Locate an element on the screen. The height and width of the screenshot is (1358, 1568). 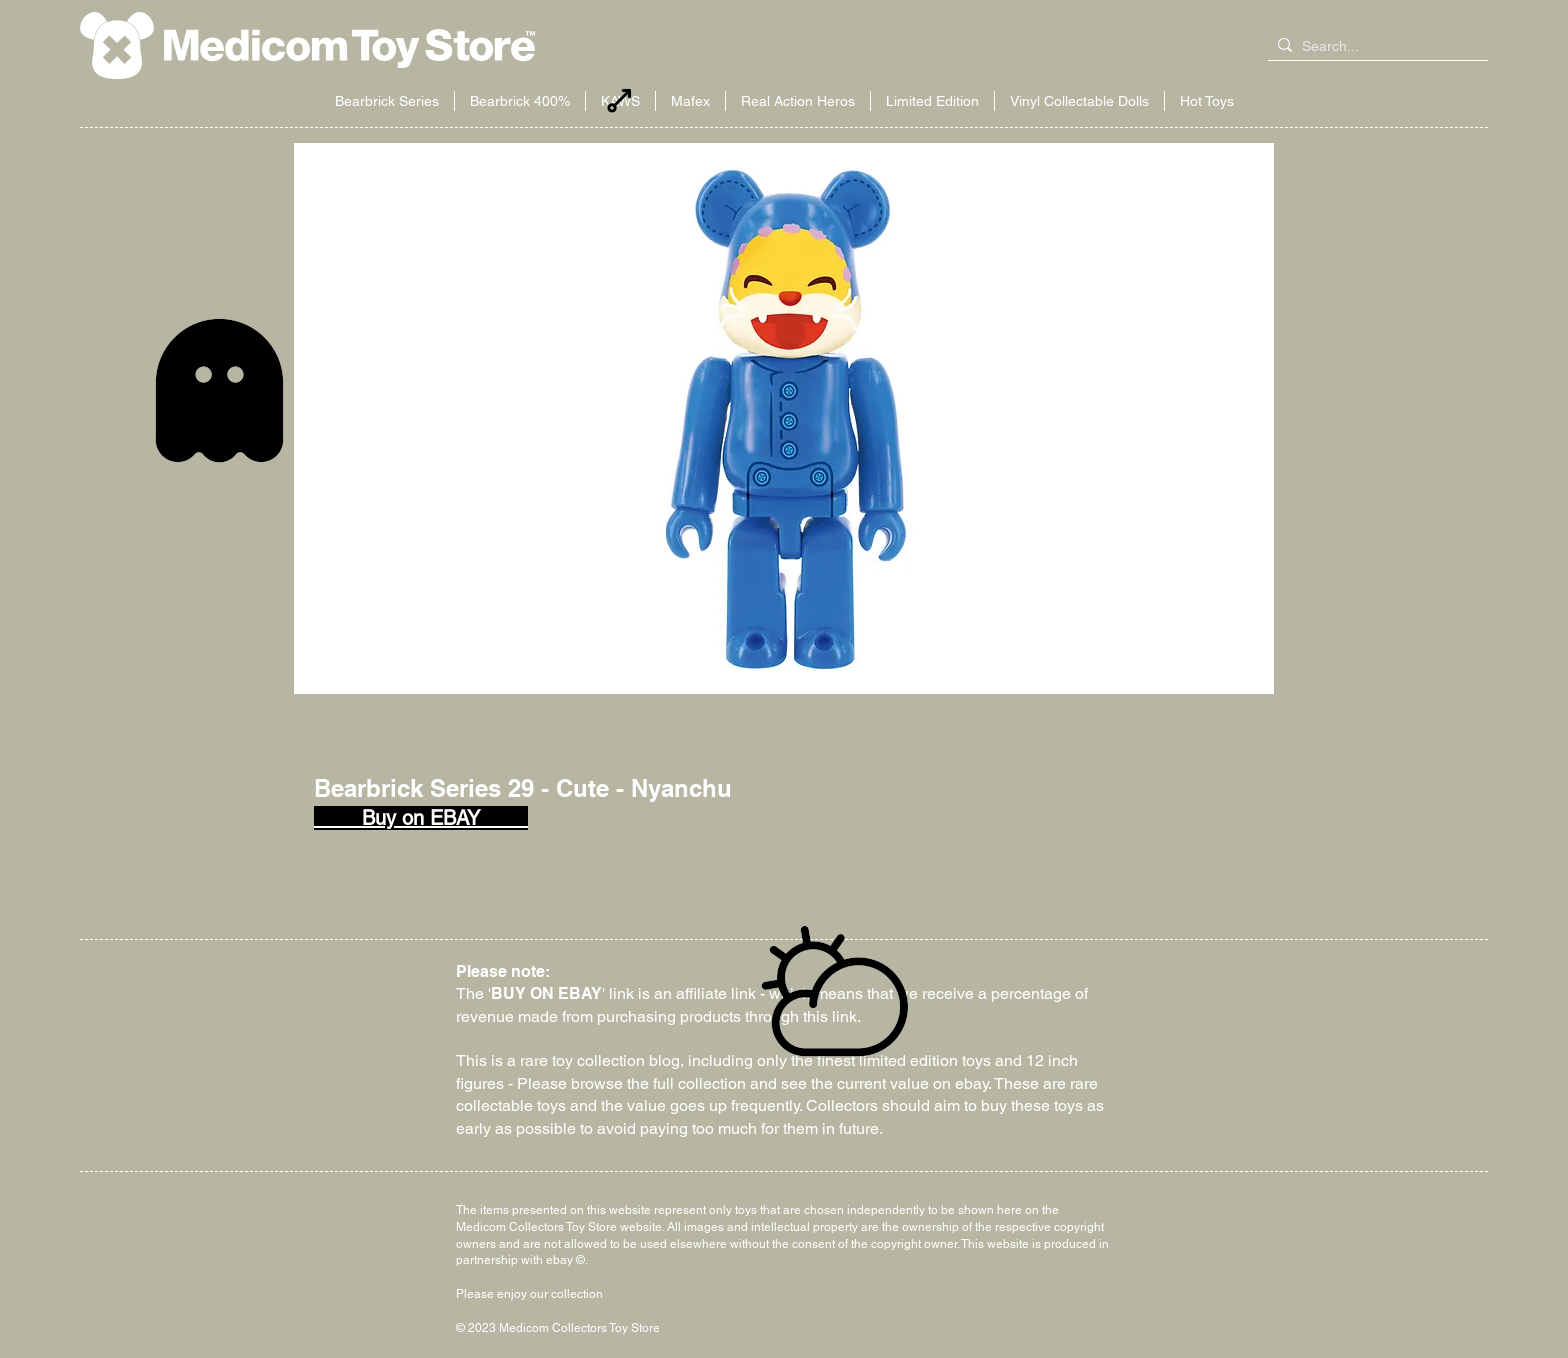
open link in new tab or window is located at coordinates (620, 100).